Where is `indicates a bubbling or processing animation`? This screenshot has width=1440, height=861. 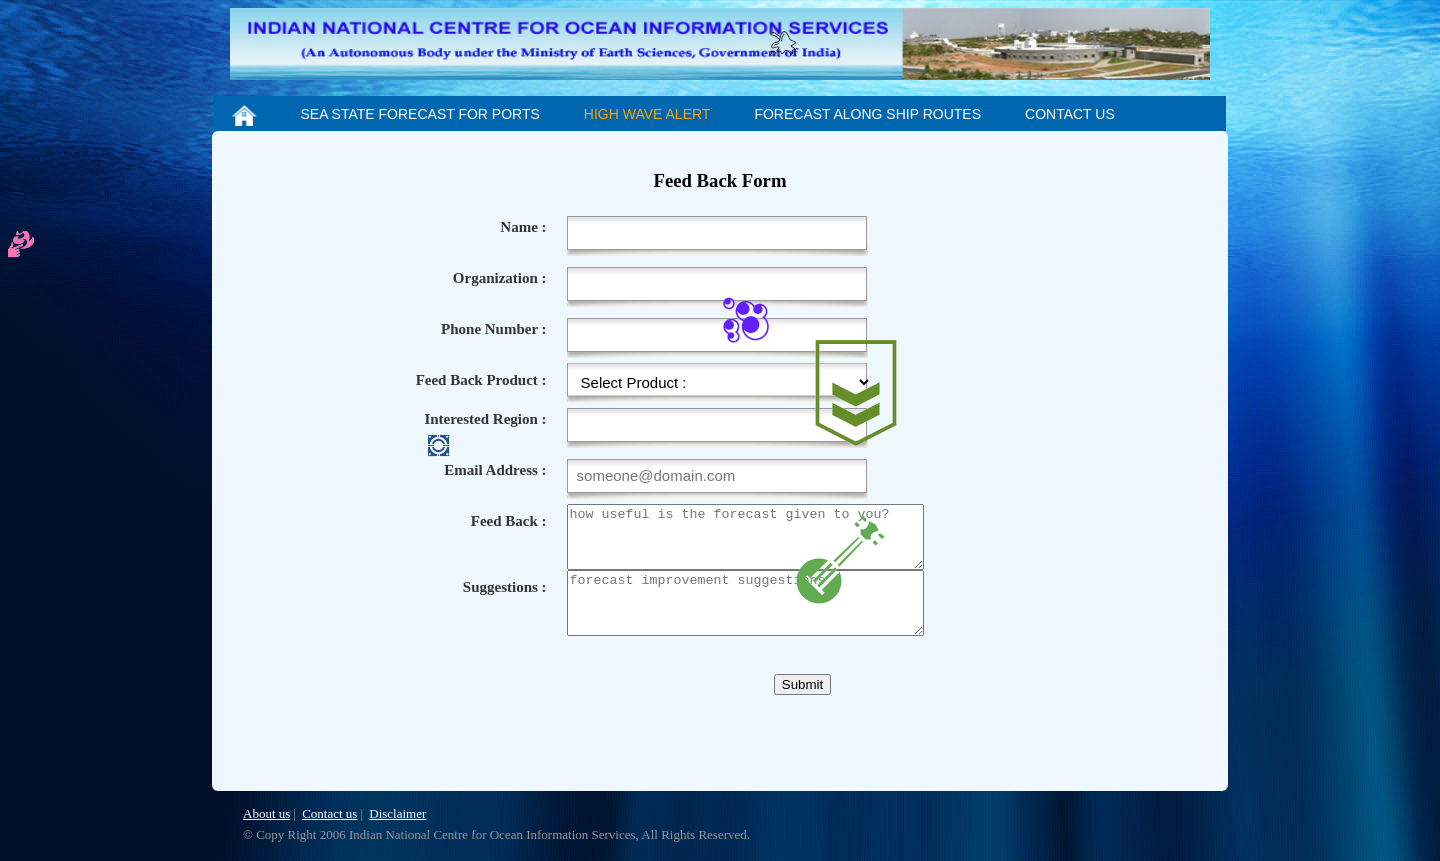
indicates a bubbling or processing animation is located at coordinates (746, 320).